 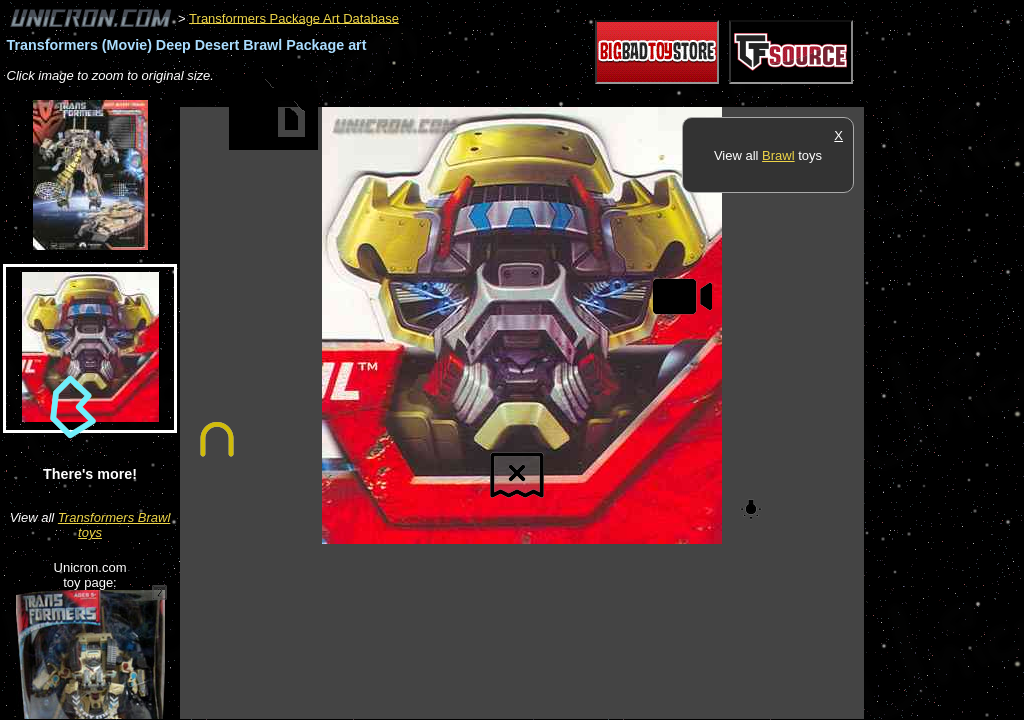 What do you see at coordinates (217, 440) in the screenshot?
I see `indicates set intersection in a data or math application` at bounding box center [217, 440].